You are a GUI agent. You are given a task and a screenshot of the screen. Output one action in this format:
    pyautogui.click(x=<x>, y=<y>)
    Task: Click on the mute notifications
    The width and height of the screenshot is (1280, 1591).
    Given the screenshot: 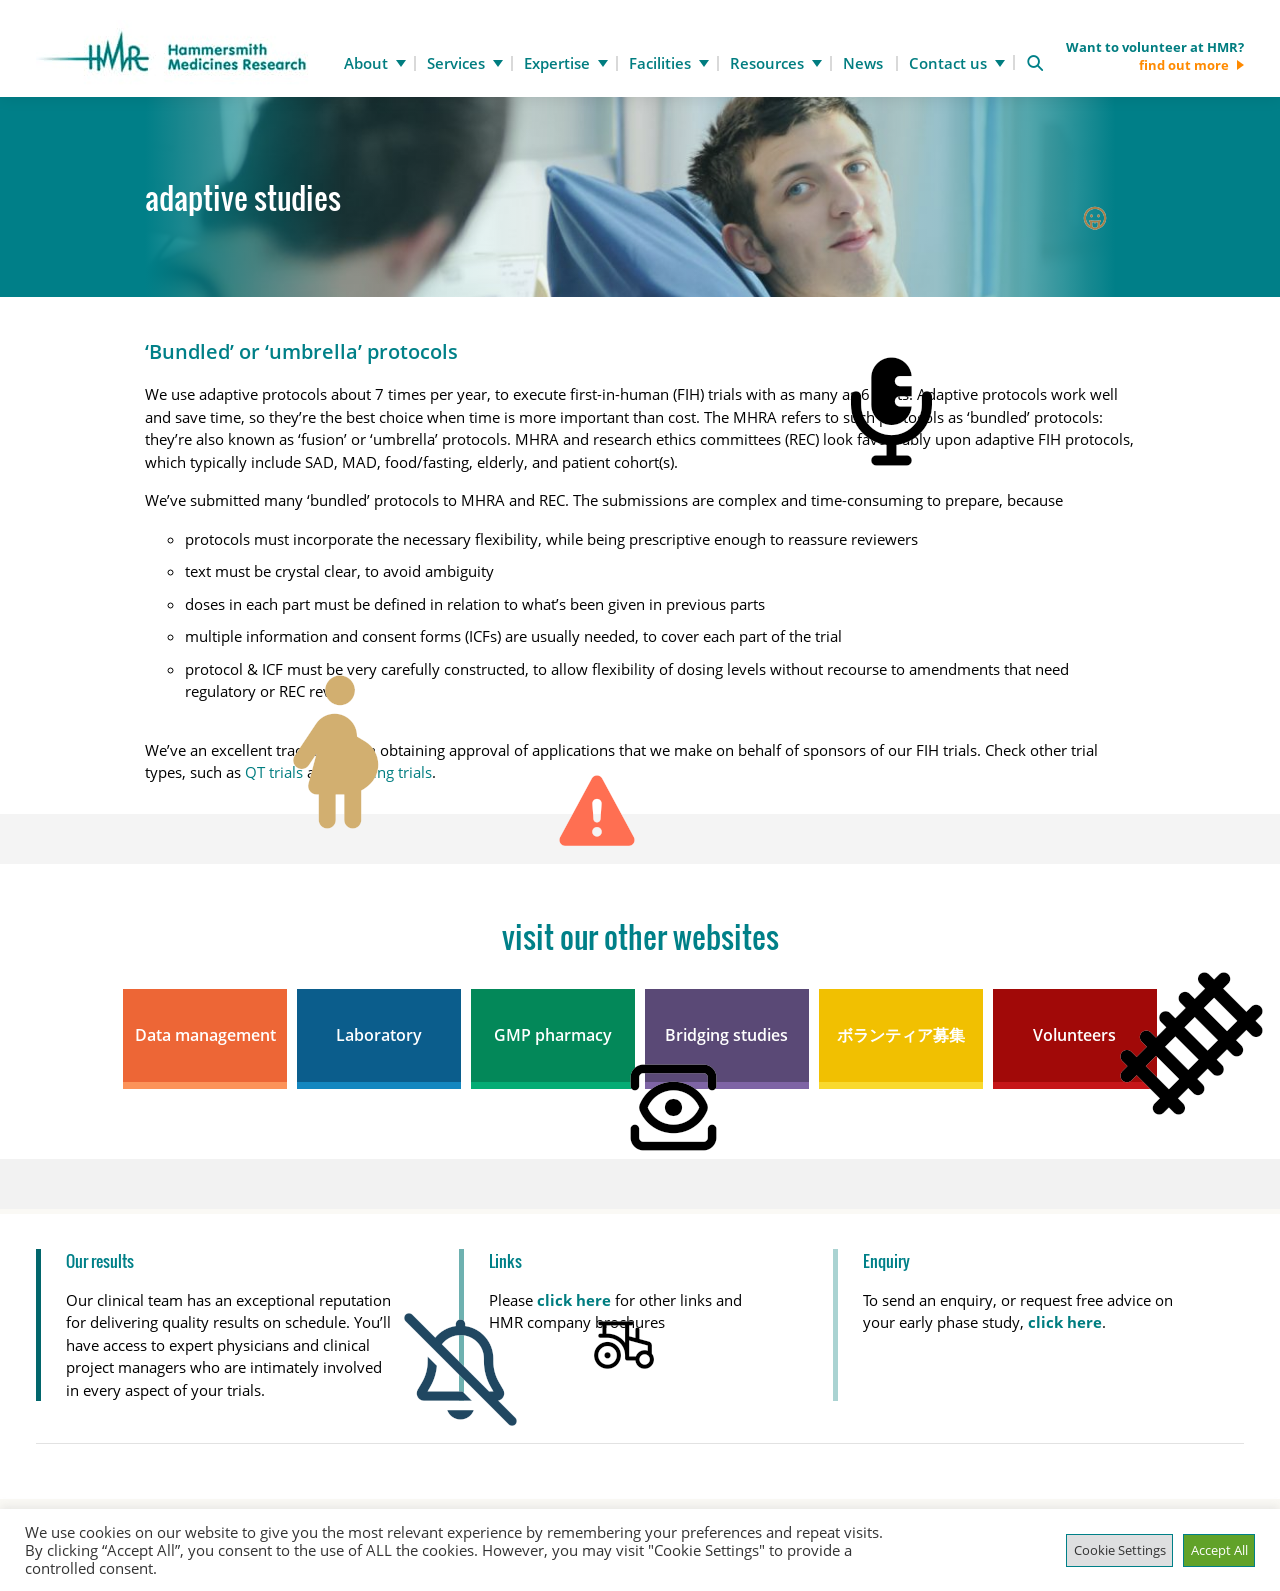 What is the action you would take?
    pyautogui.click(x=460, y=1369)
    